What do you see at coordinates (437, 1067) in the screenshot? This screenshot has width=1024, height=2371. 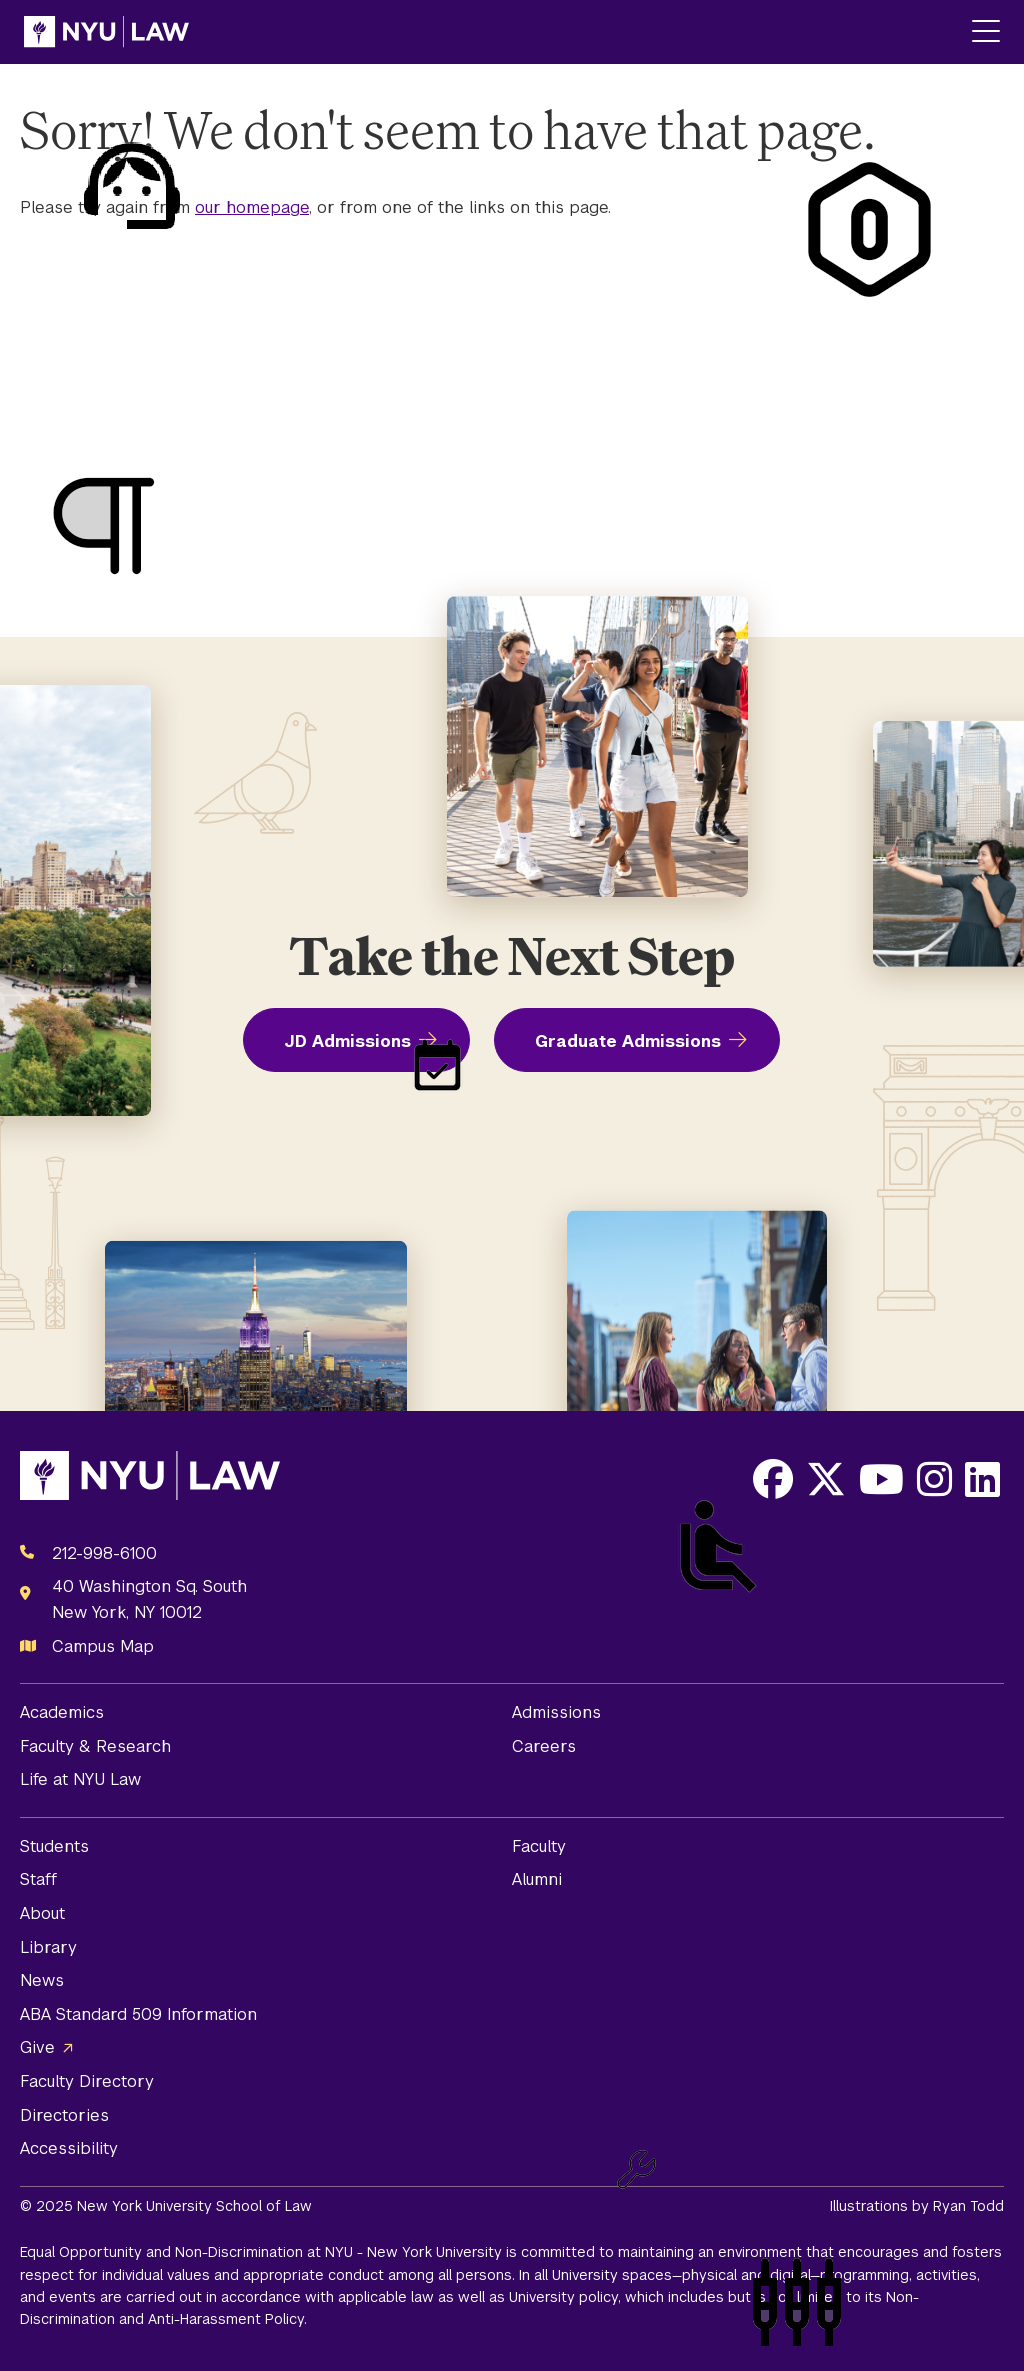 I see `confirmed calendar event` at bounding box center [437, 1067].